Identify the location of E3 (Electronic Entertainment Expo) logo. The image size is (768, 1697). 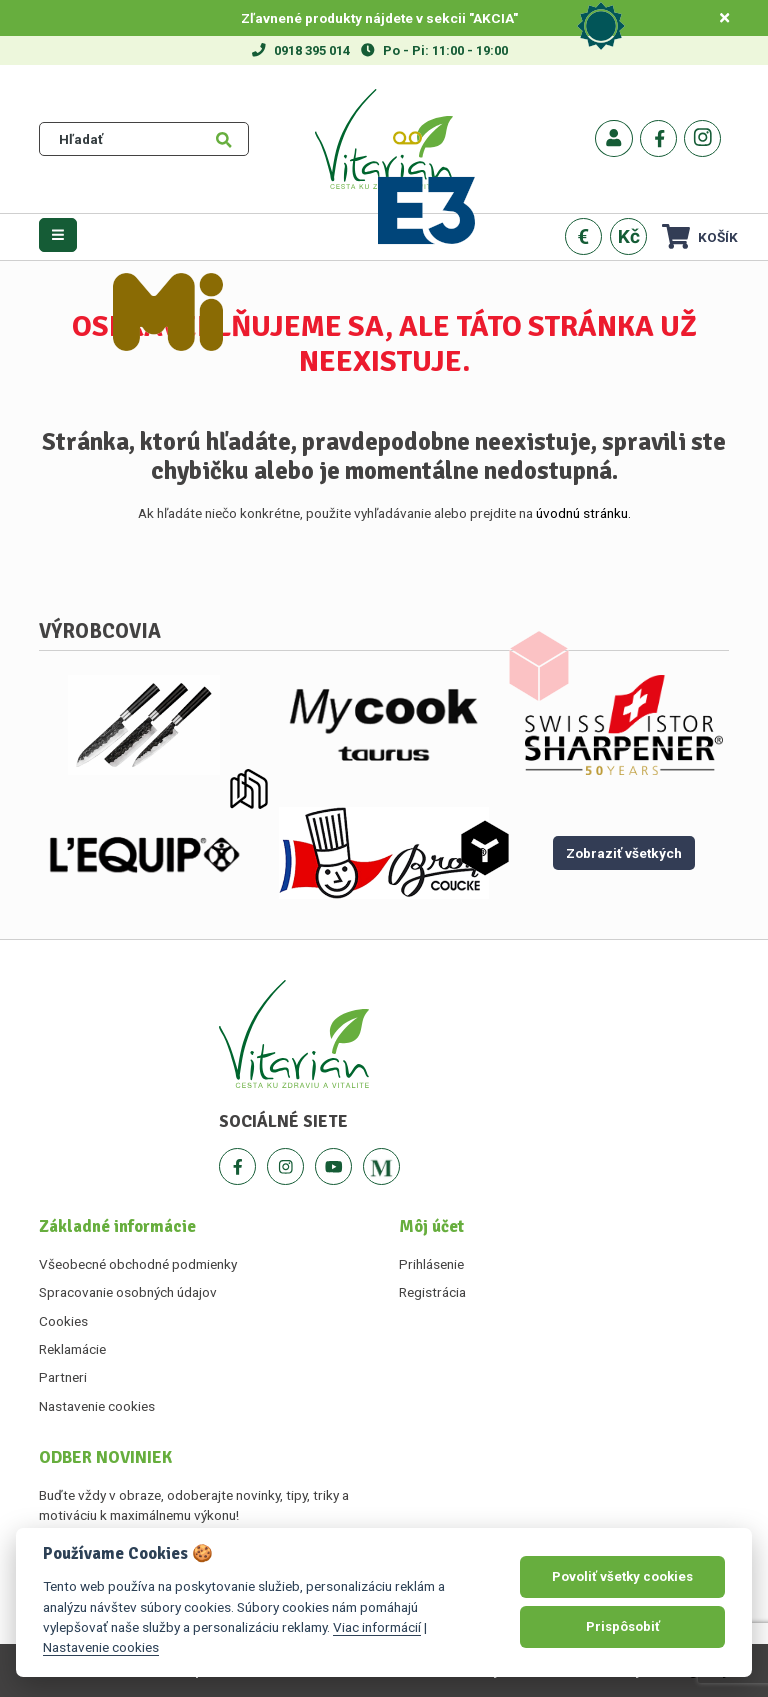
(426, 210).